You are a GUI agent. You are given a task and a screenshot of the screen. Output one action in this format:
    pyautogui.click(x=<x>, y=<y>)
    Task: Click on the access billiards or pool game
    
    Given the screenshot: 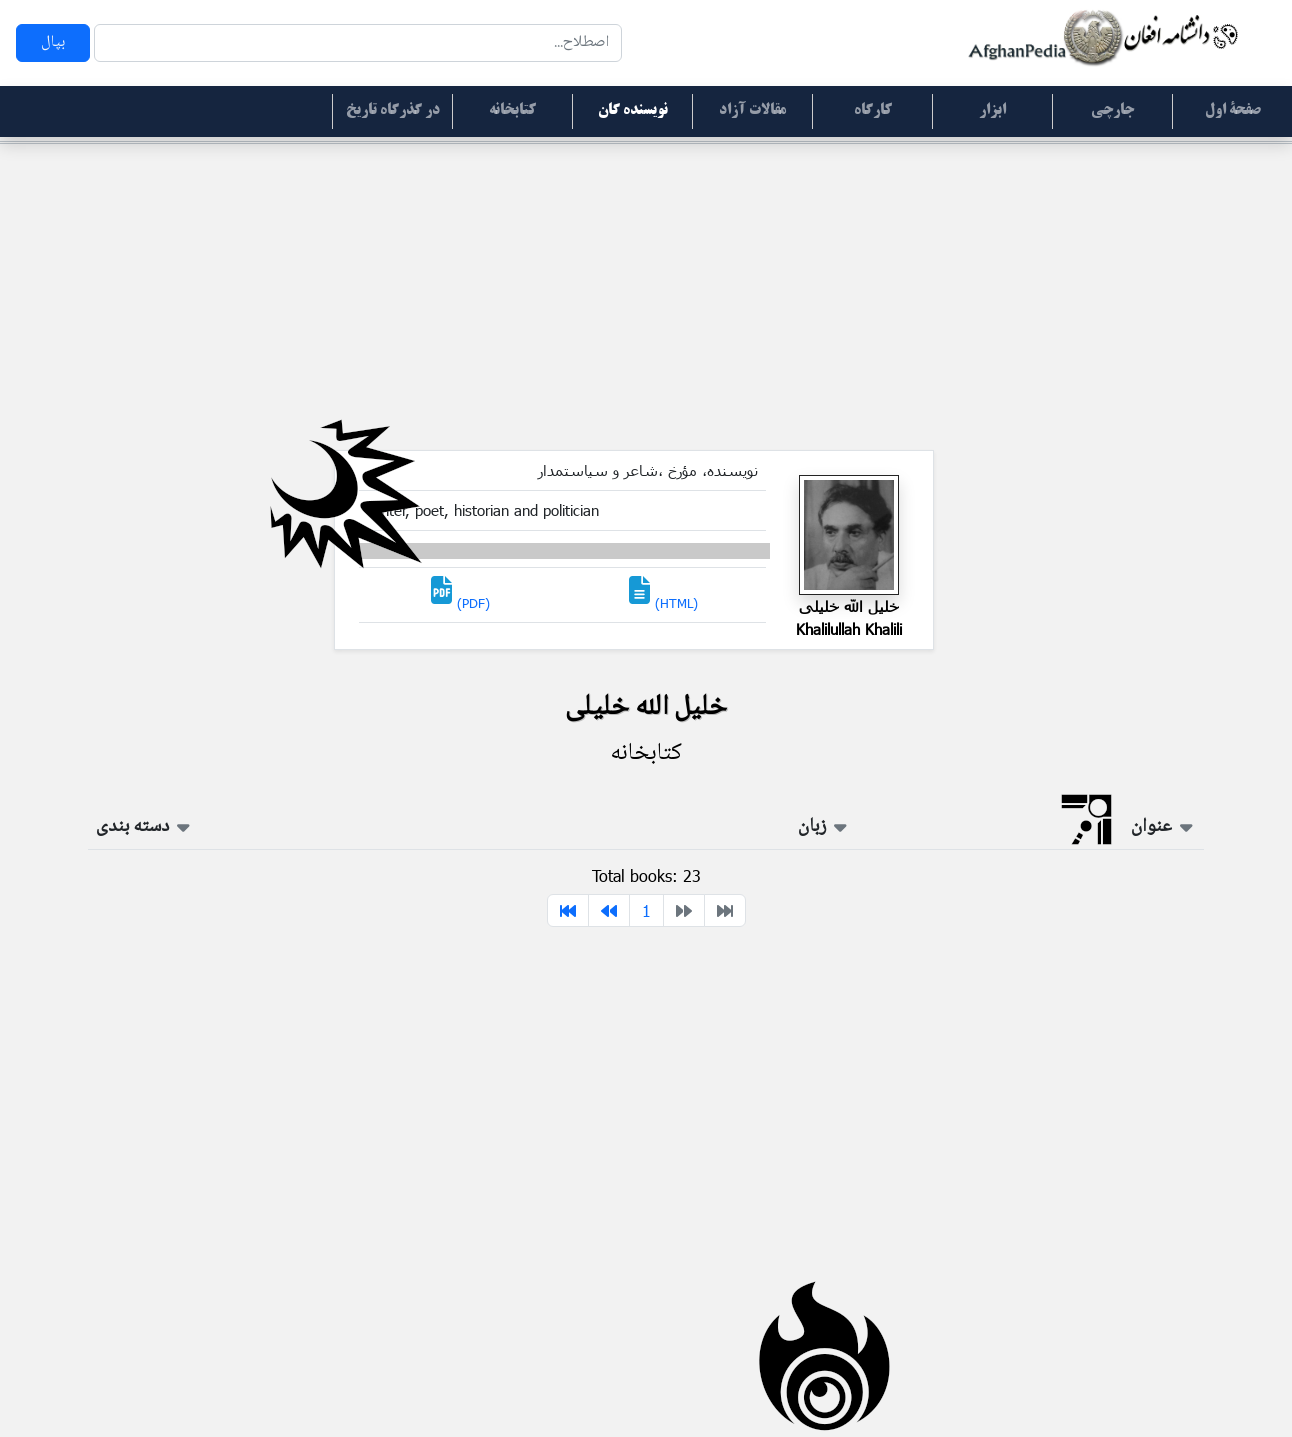 What is the action you would take?
    pyautogui.click(x=1086, y=819)
    